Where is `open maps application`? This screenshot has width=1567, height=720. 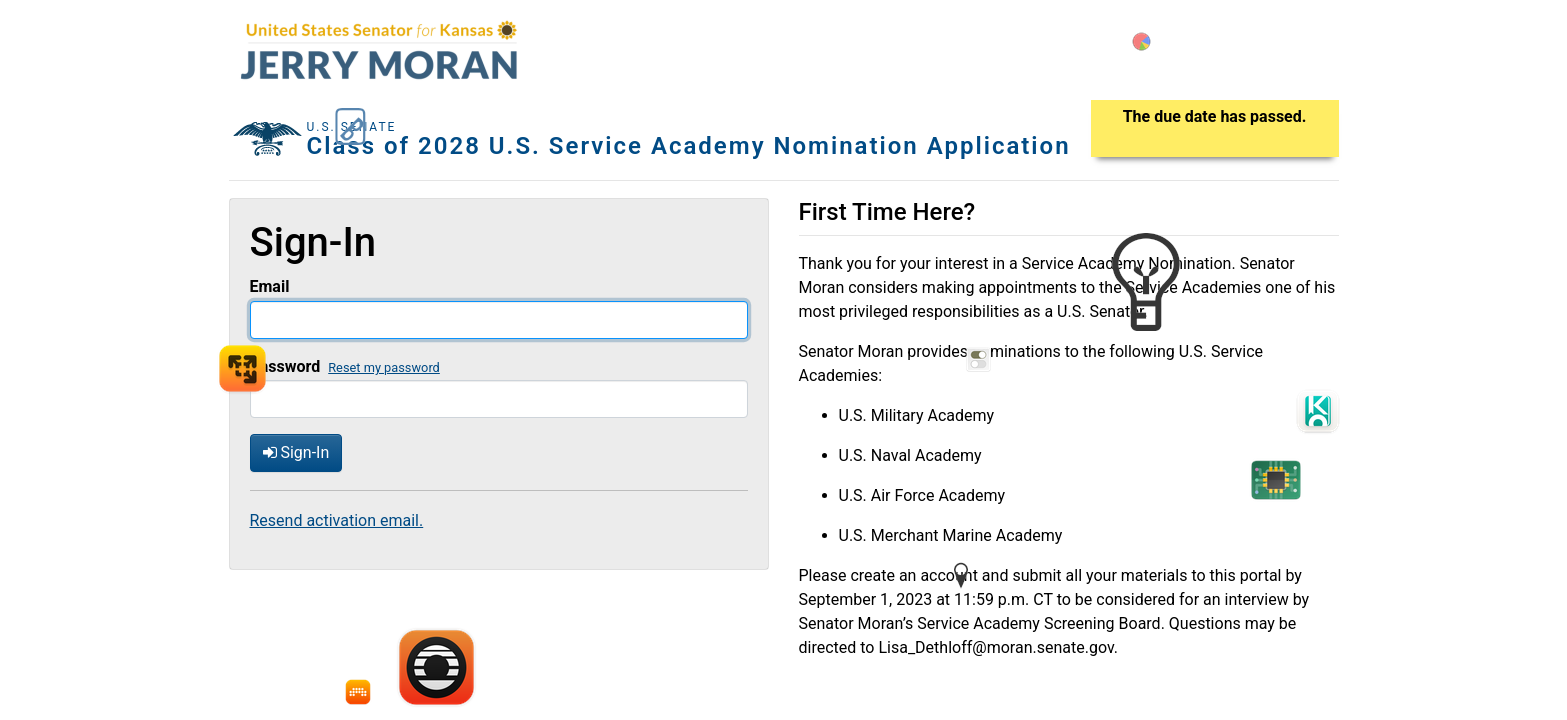
open maps application is located at coordinates (961, 575).